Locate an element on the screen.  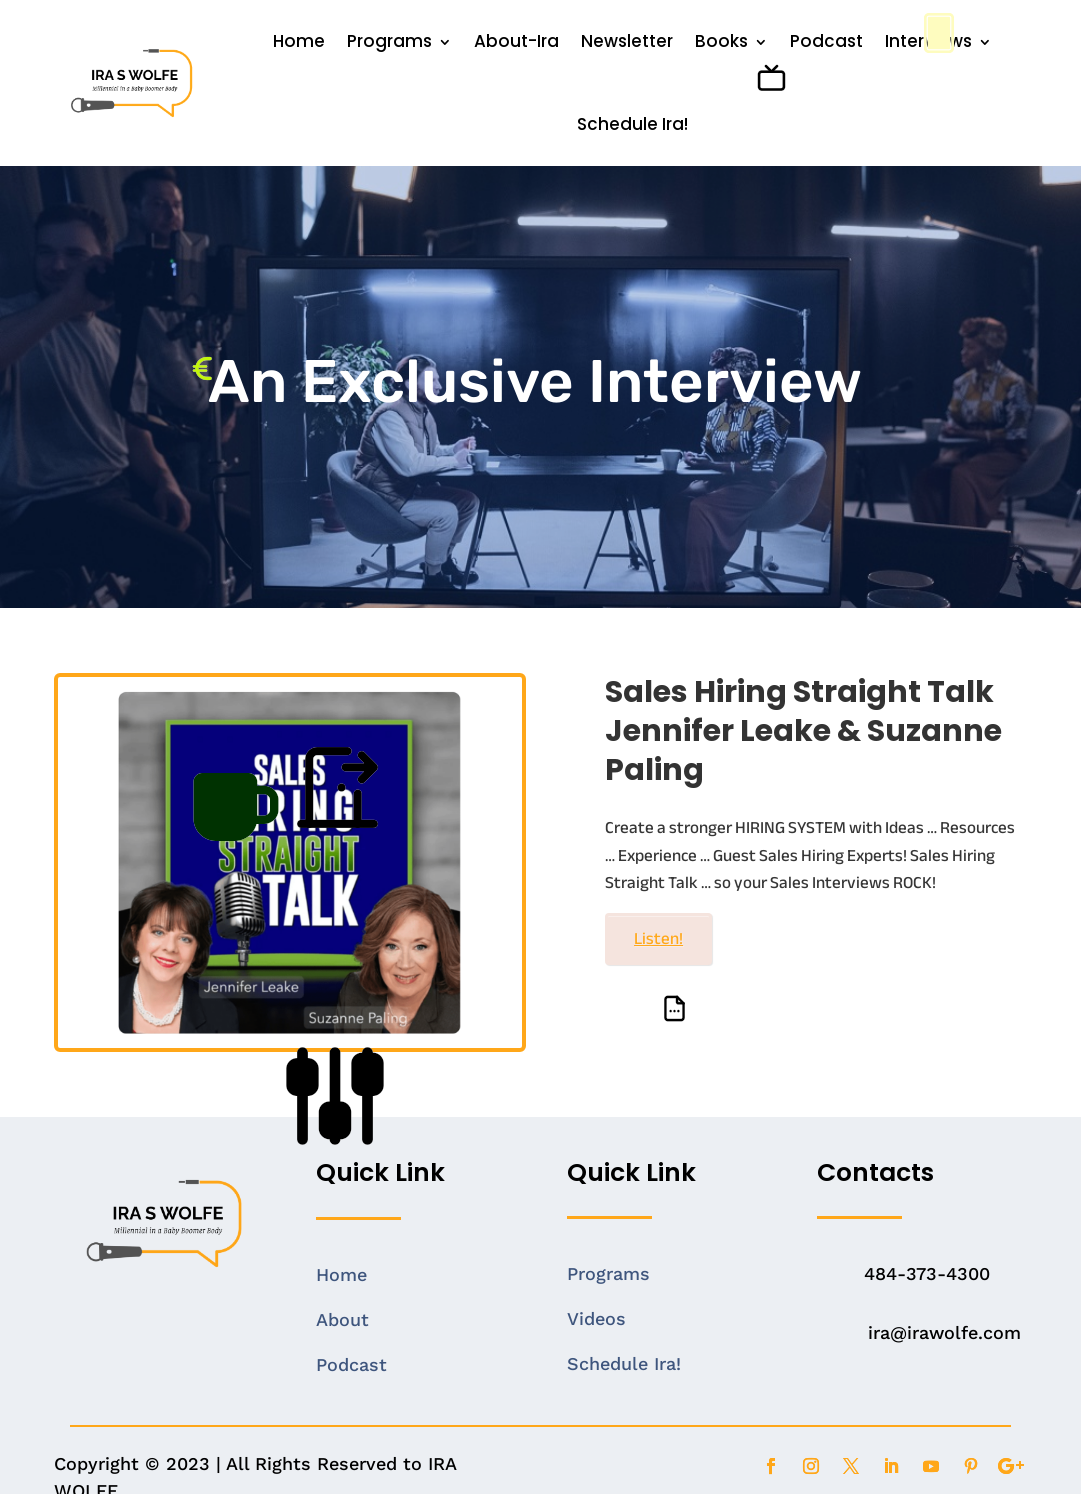
view candlestick chart for stock or crypto trading is located at coordinates (335, 1096).